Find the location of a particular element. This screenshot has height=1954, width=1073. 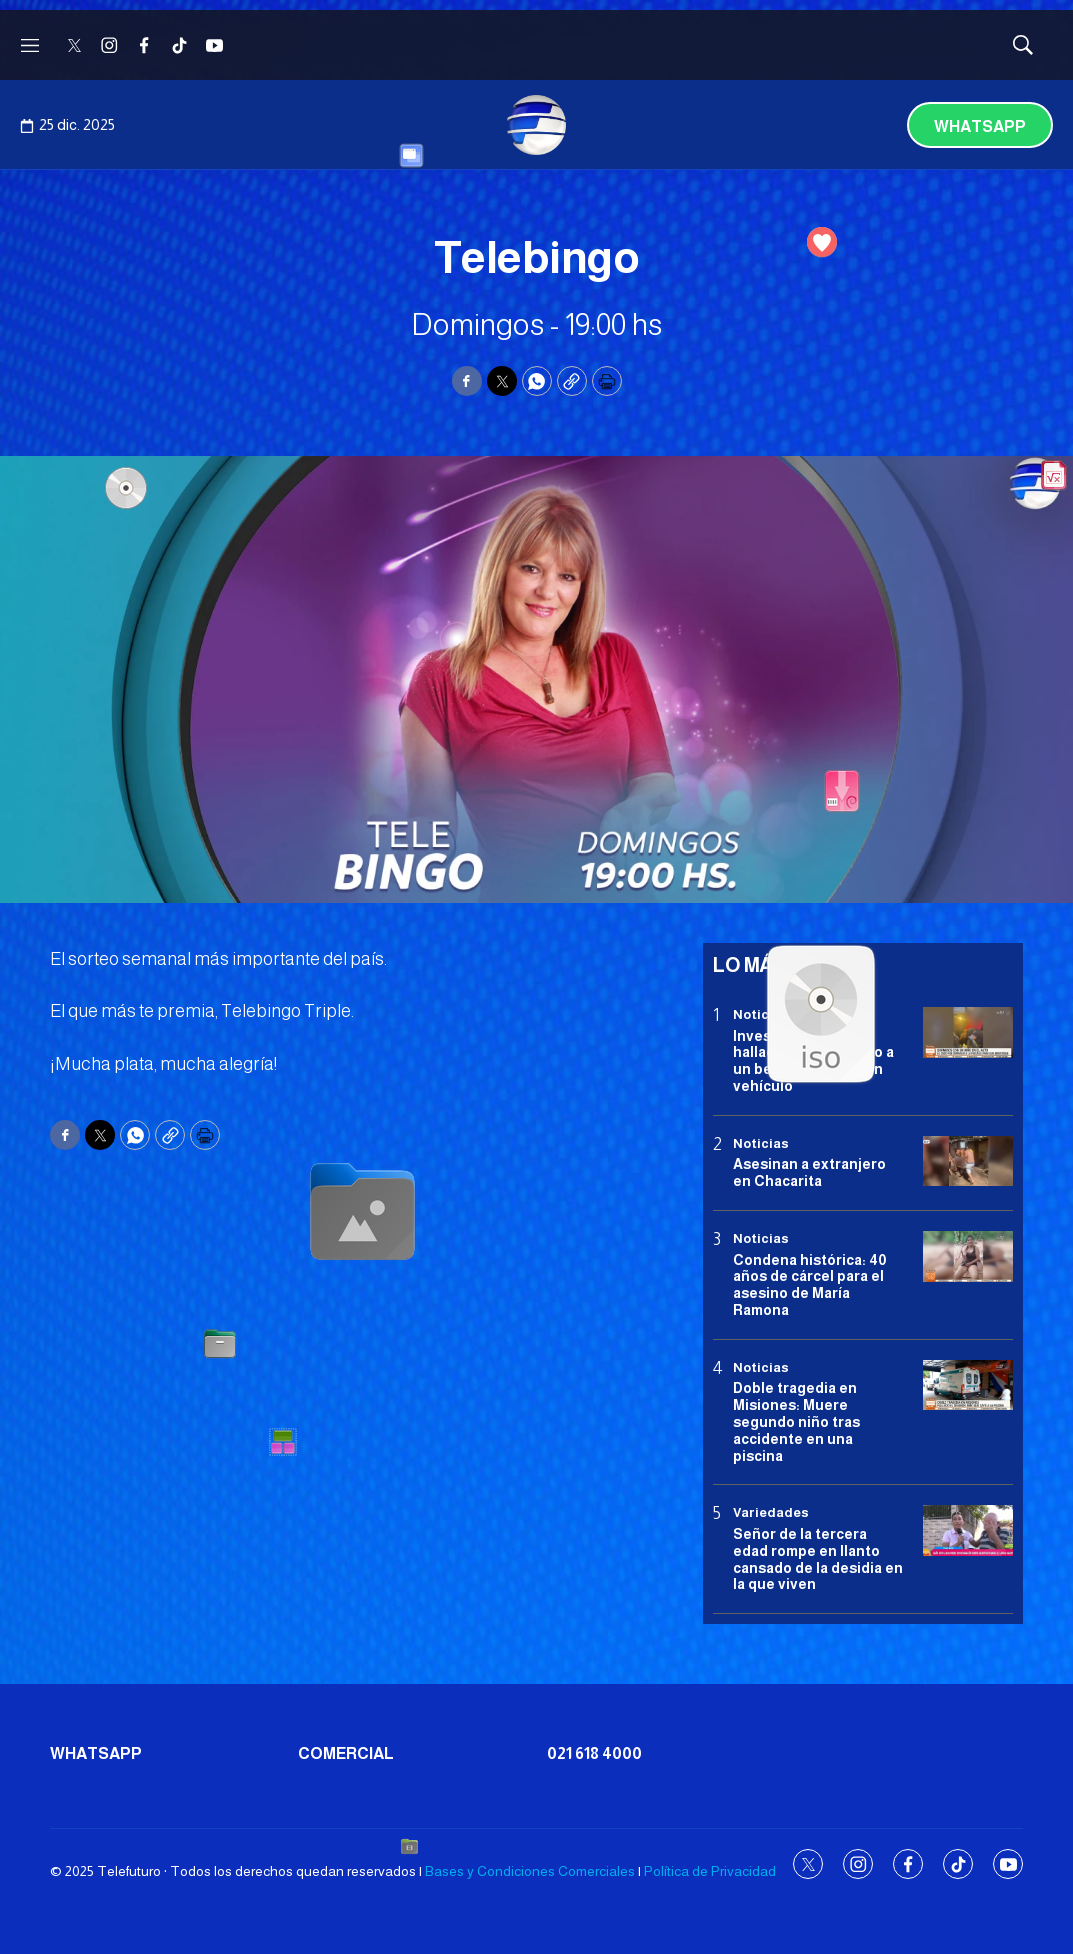

a CD/DVD disc image file (ISO format) is located at coordinates (821, 1014).